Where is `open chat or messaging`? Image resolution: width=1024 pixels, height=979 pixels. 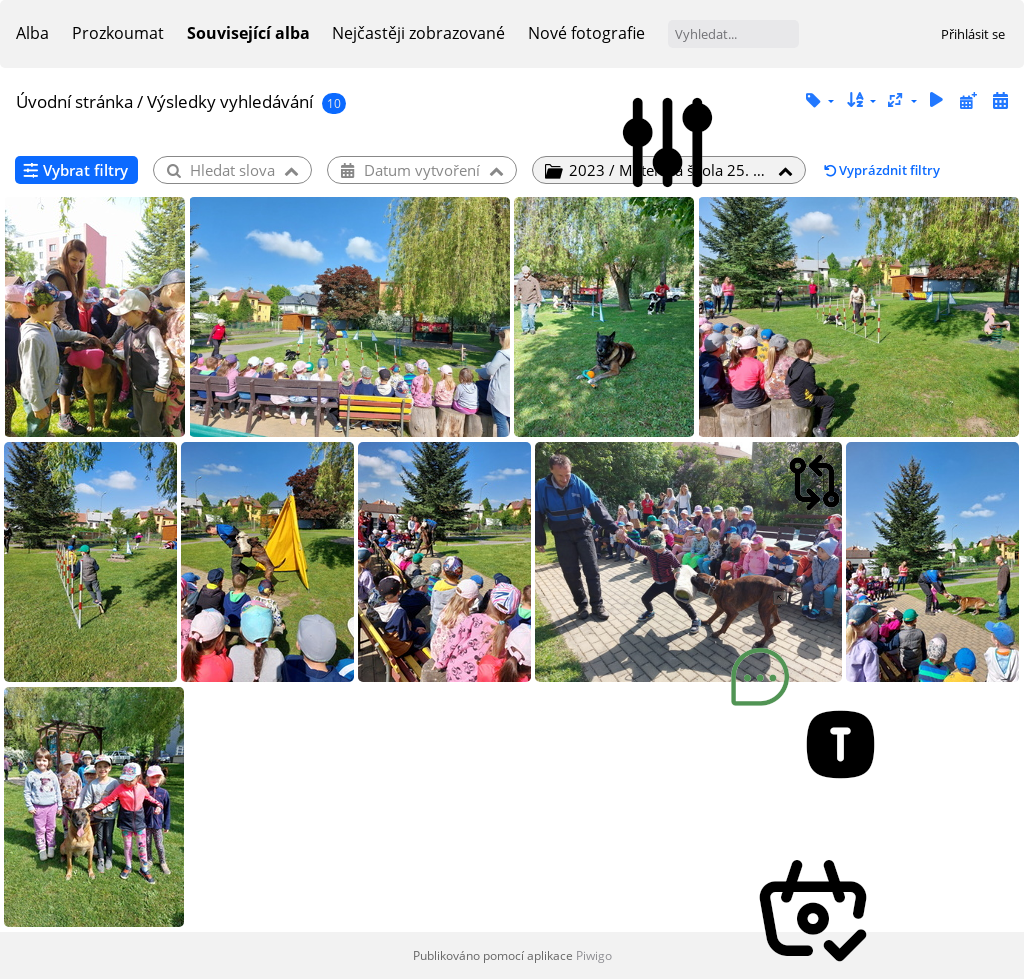
open chat or messaging is located at coordinates (759, 678).